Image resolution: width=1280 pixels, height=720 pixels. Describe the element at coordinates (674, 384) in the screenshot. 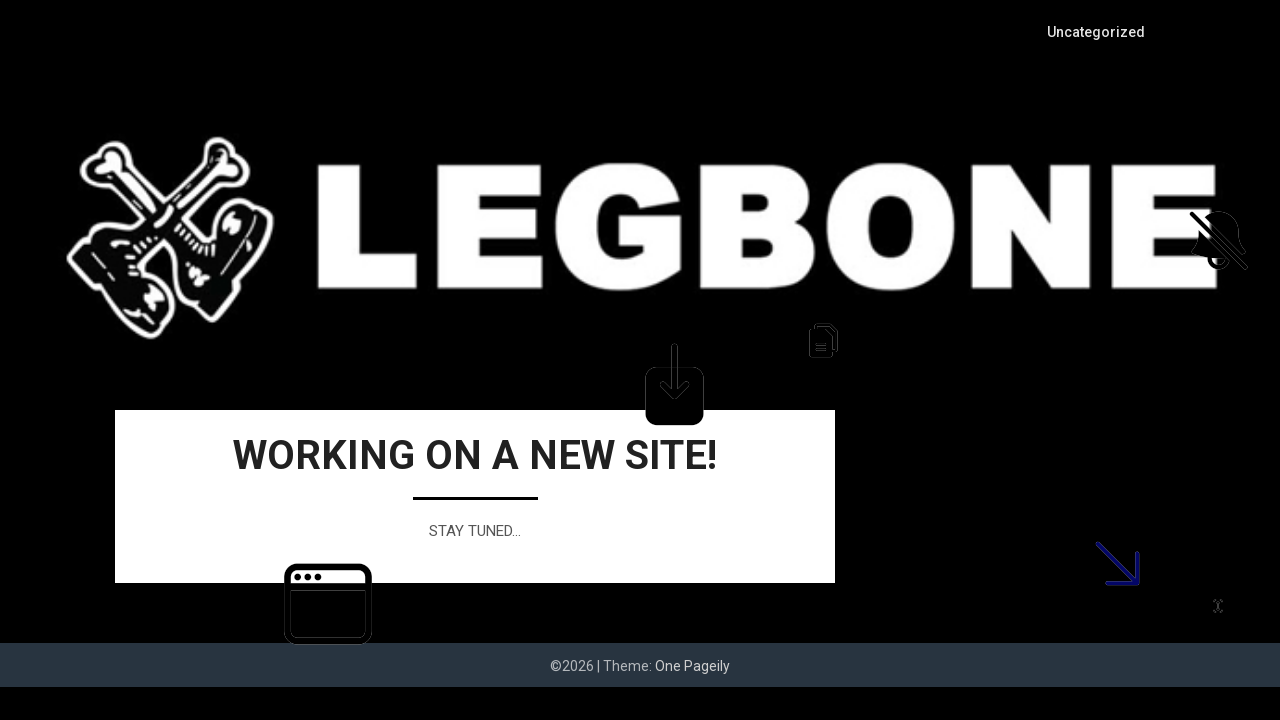

I see `download file to device` at that location.